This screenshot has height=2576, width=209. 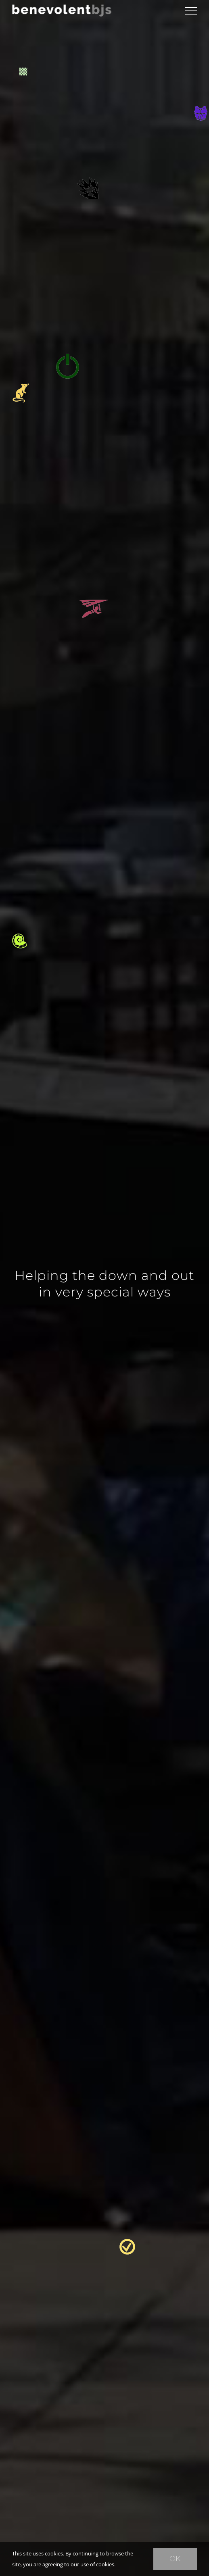 I want to click on indicates an explosion or blast effect in a game, so click(x=88, y=188).